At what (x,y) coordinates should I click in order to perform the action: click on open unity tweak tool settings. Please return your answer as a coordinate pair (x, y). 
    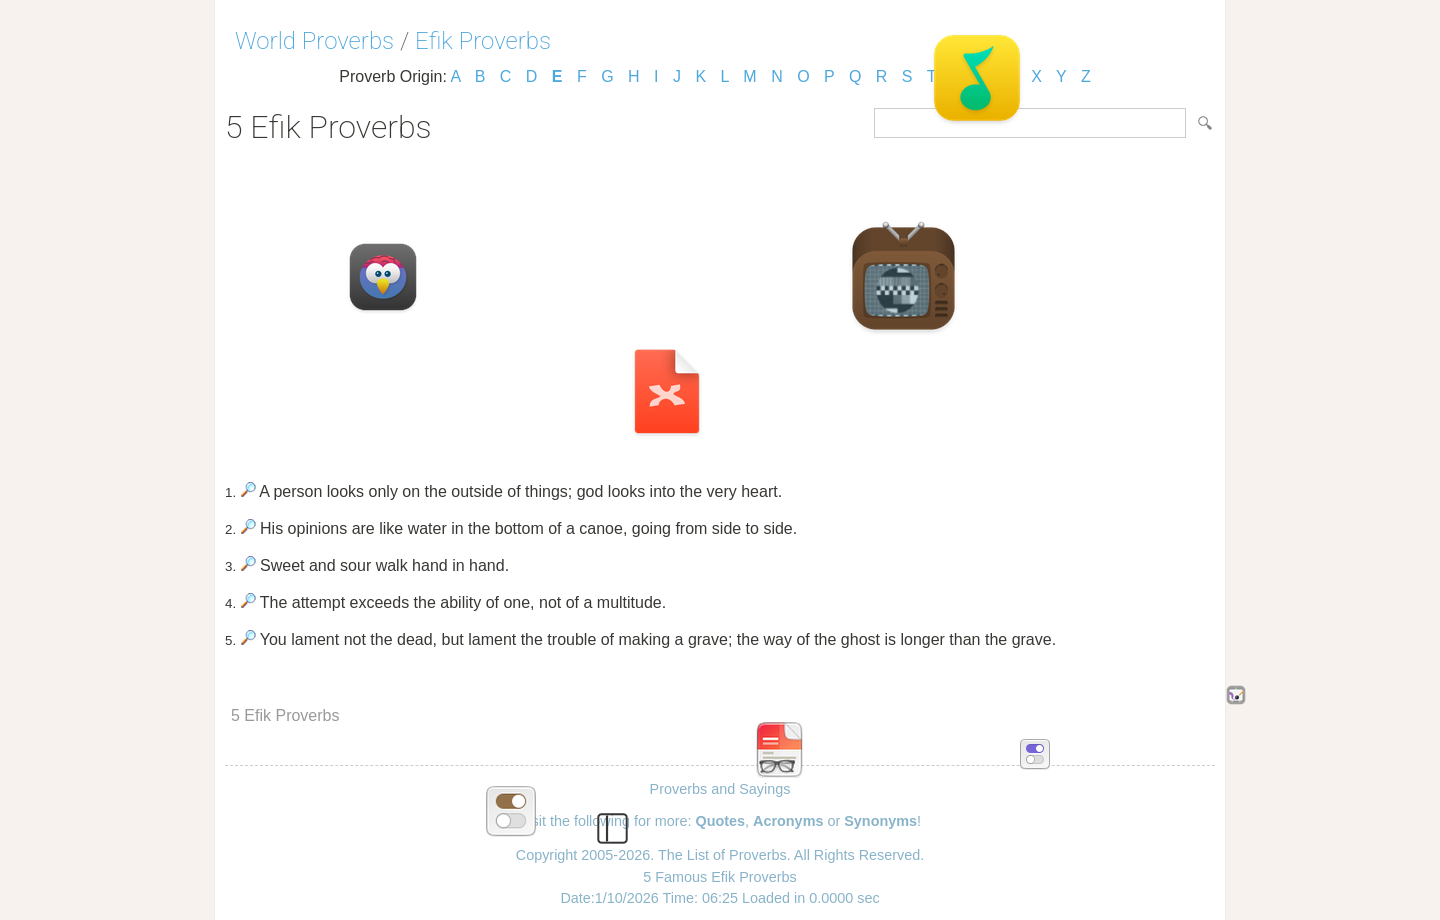
    Looking at the image, I should click on (511, 811).